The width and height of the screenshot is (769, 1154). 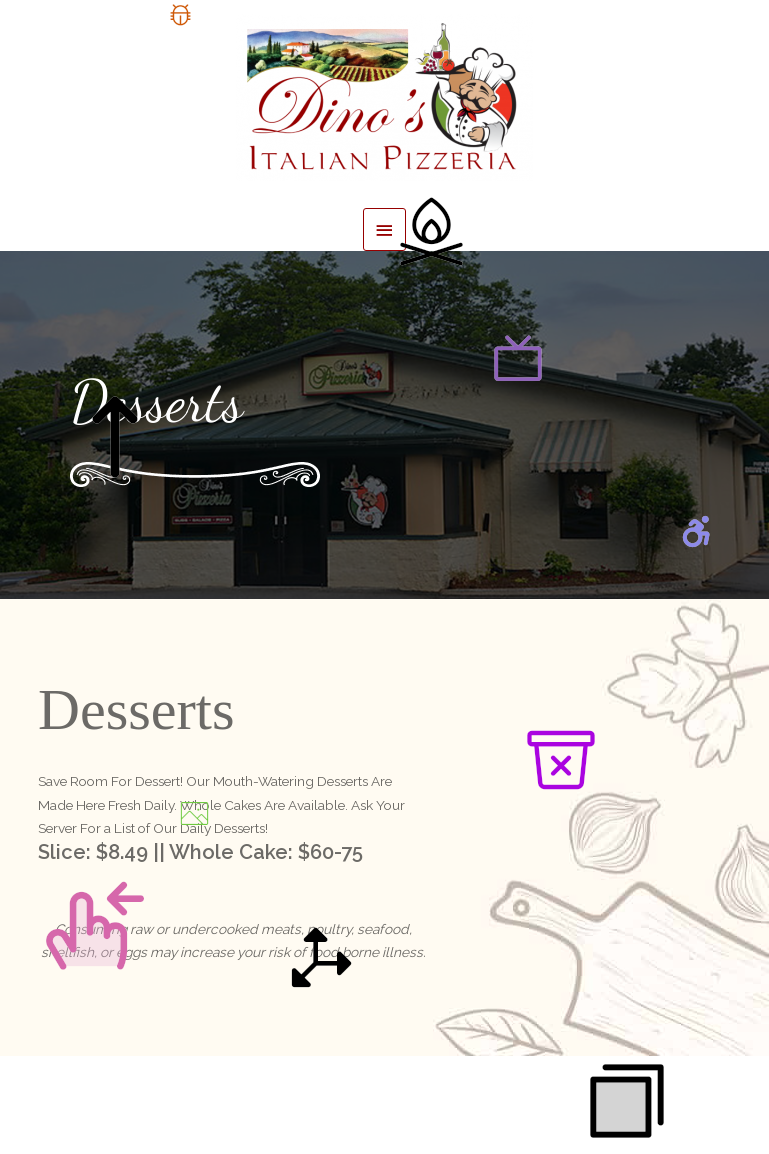 What do you see at coordinates (90, 929) in the screenshot?
I see `swipe left to navigate or dismiss` at bounding box center [90, 929].